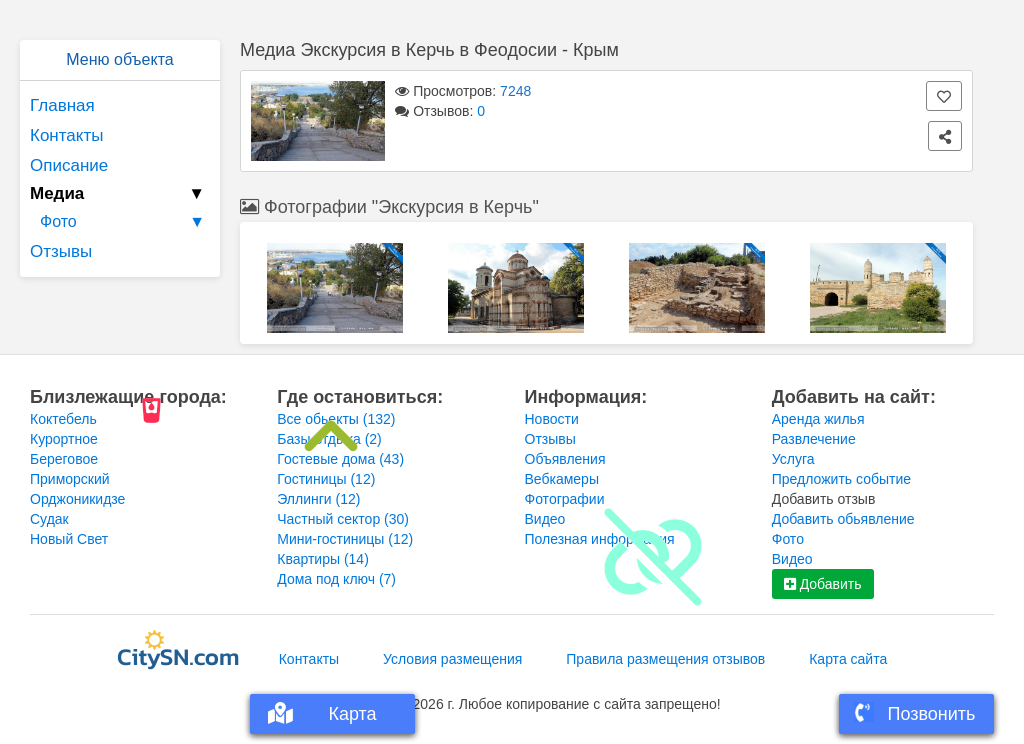  I want to click on collapse an expanded section, so click(331, 438).